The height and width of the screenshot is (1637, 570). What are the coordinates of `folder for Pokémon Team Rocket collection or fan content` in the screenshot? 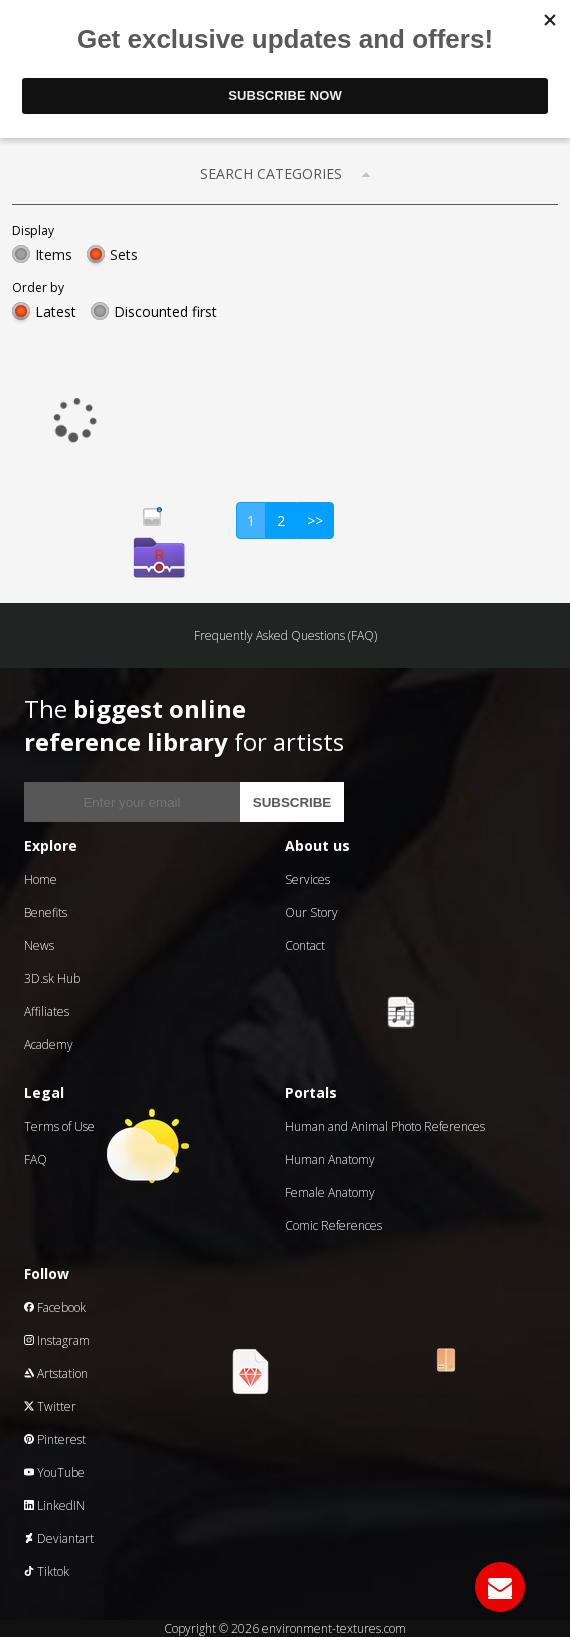 It's located at (159, 559).